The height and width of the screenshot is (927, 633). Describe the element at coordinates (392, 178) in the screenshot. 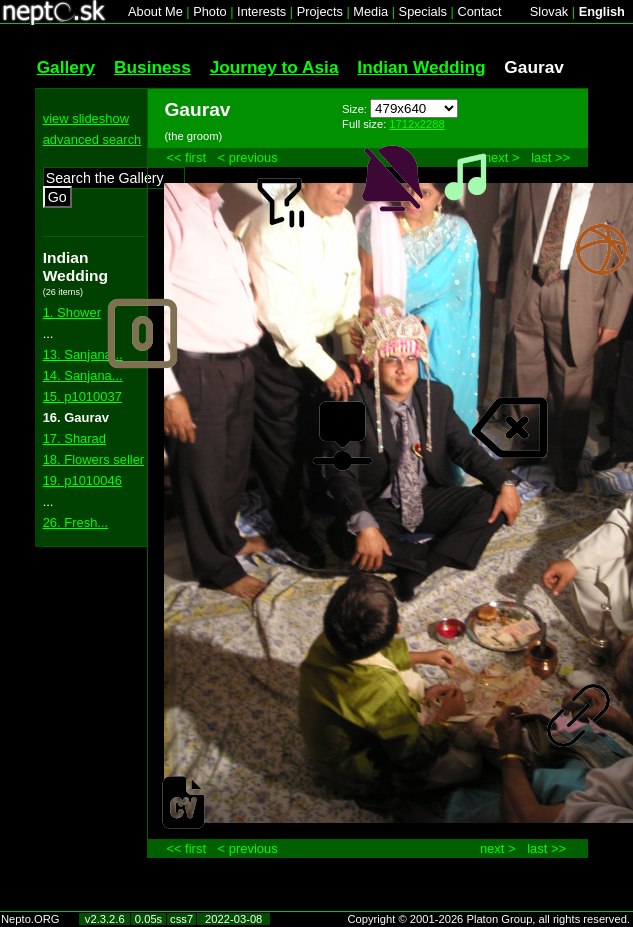

I see `mute notifications` at that location.